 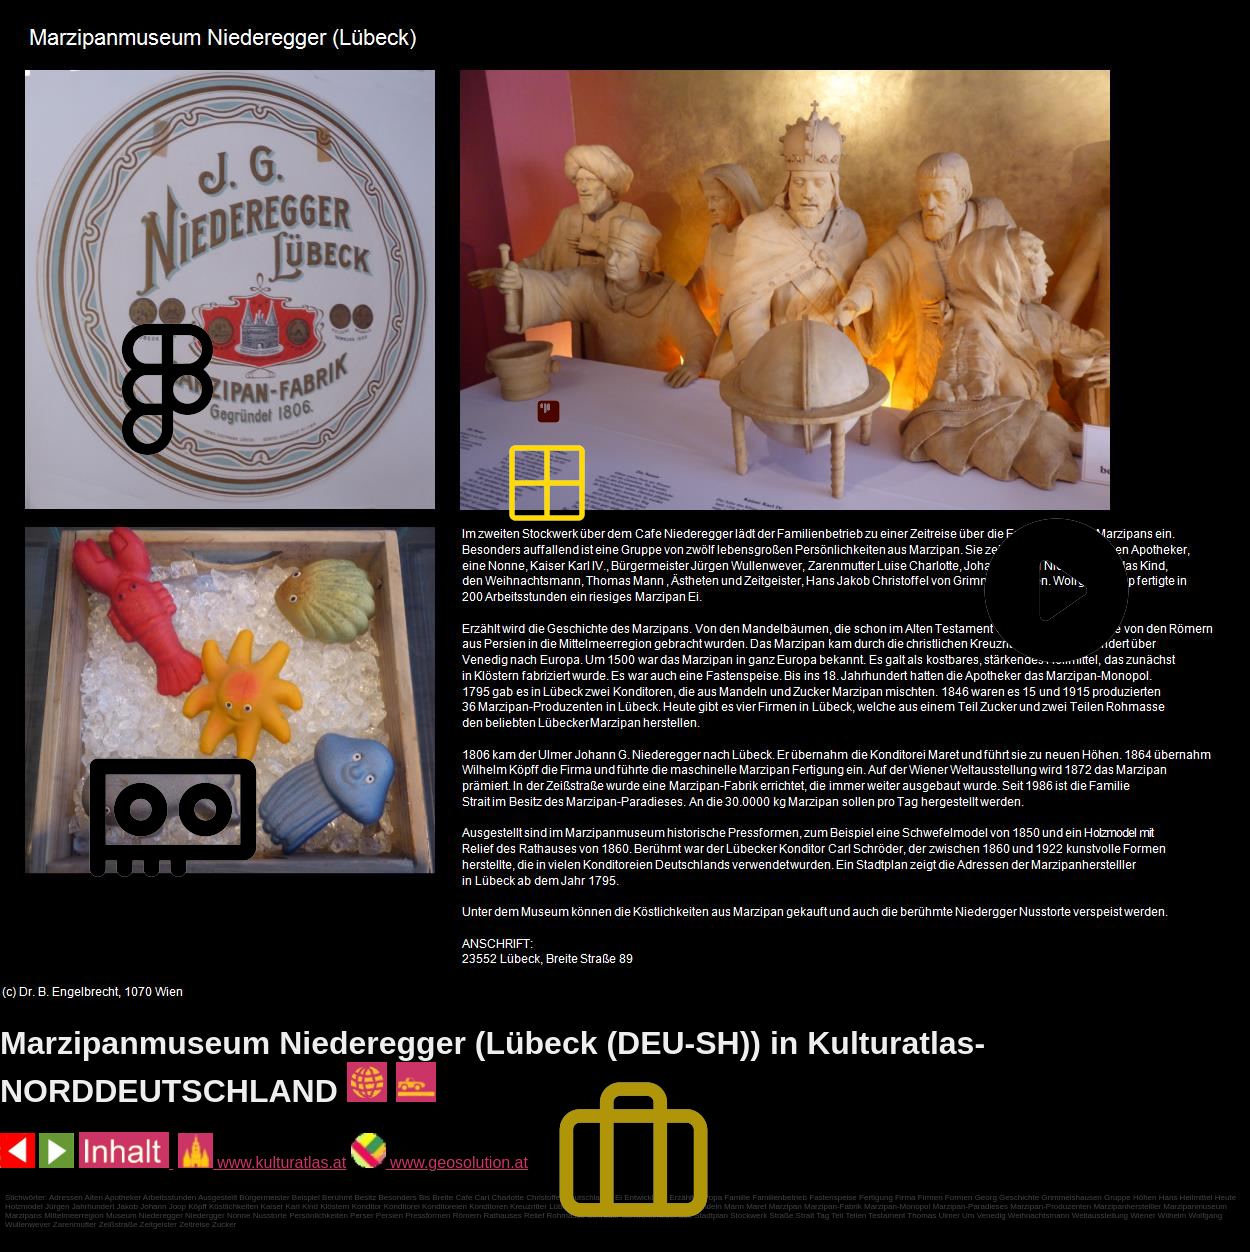 What do you see at coordinates (173, 815) in the screenshot?
I see `view graphics card information` at bounding box center [173, 815].